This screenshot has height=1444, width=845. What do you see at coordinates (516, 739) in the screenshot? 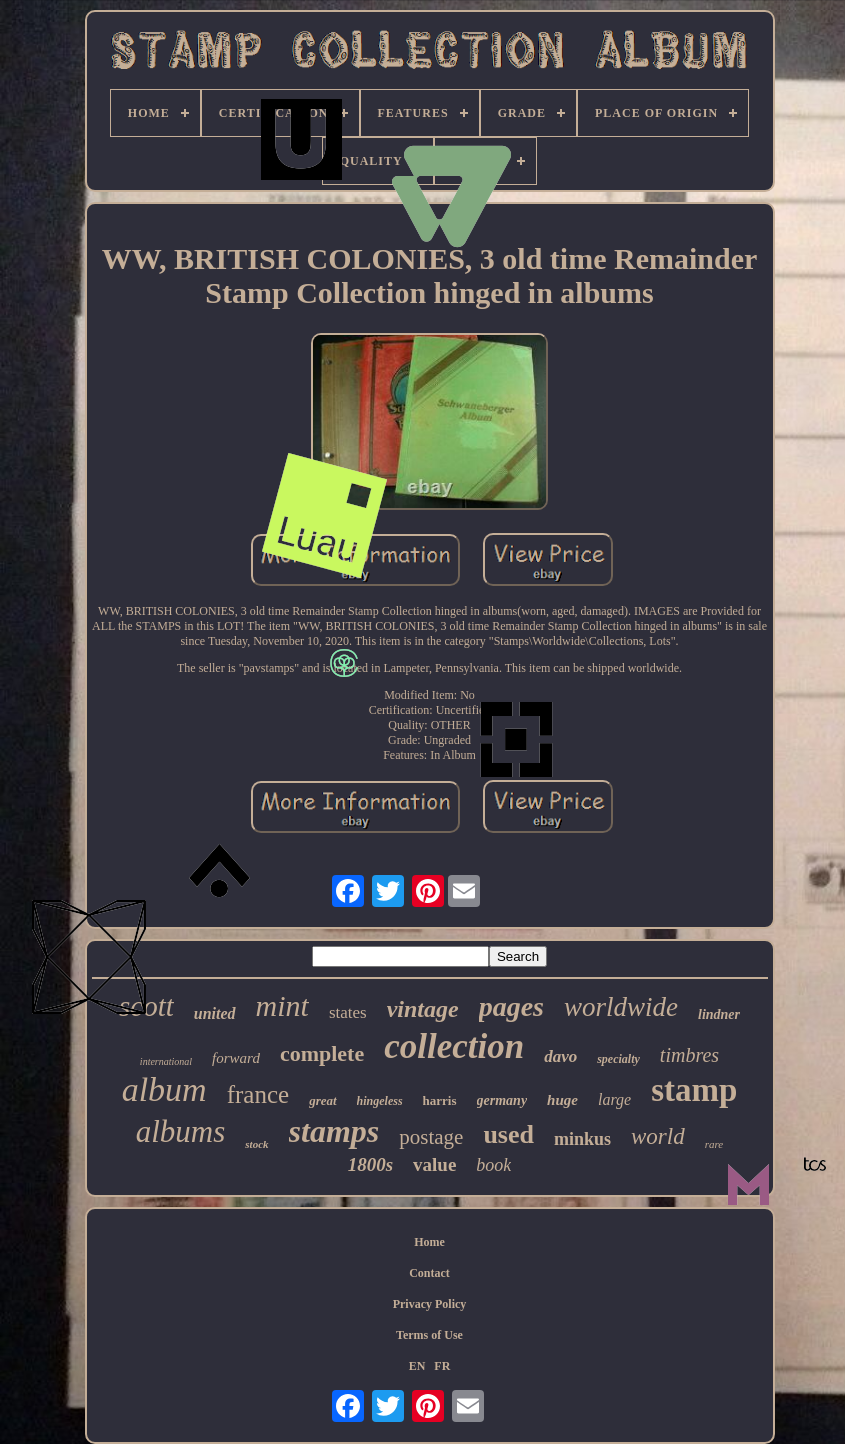
I see `open HDFC Bank app` at bounding box center [516, 739].